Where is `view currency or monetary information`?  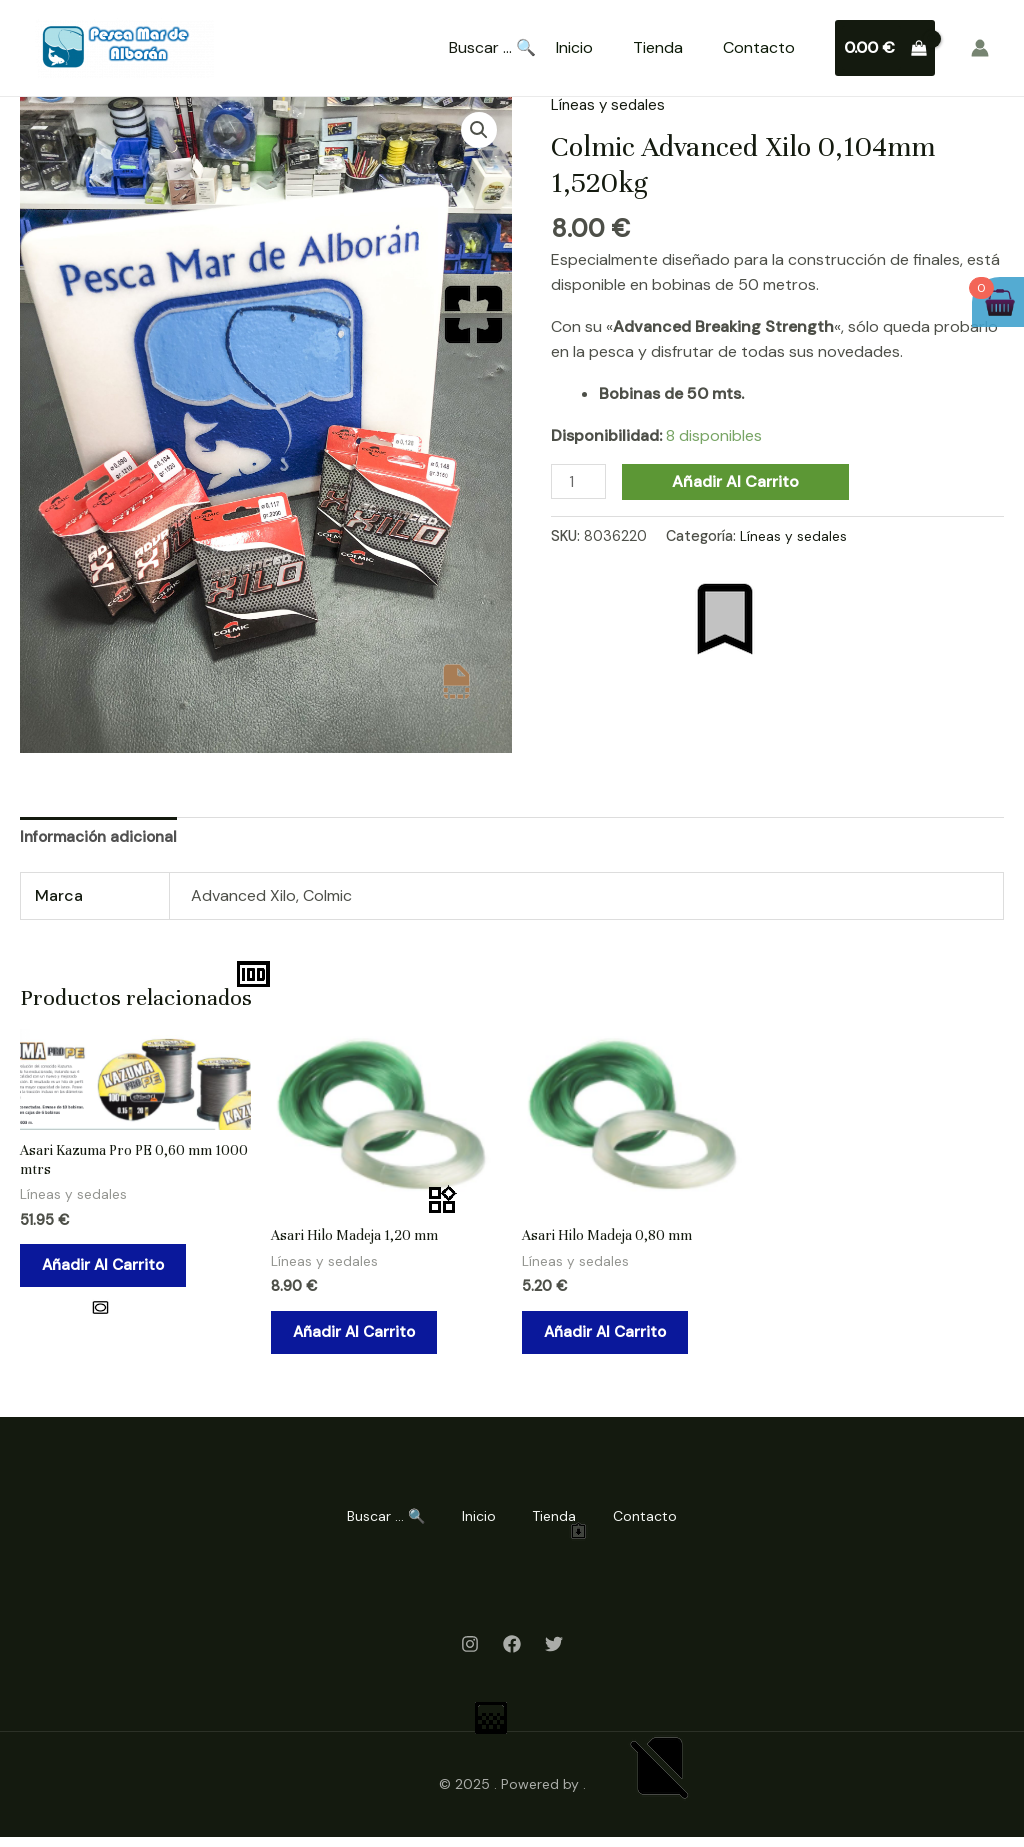
view currency or monetary information is located at coordinates (253, 974).